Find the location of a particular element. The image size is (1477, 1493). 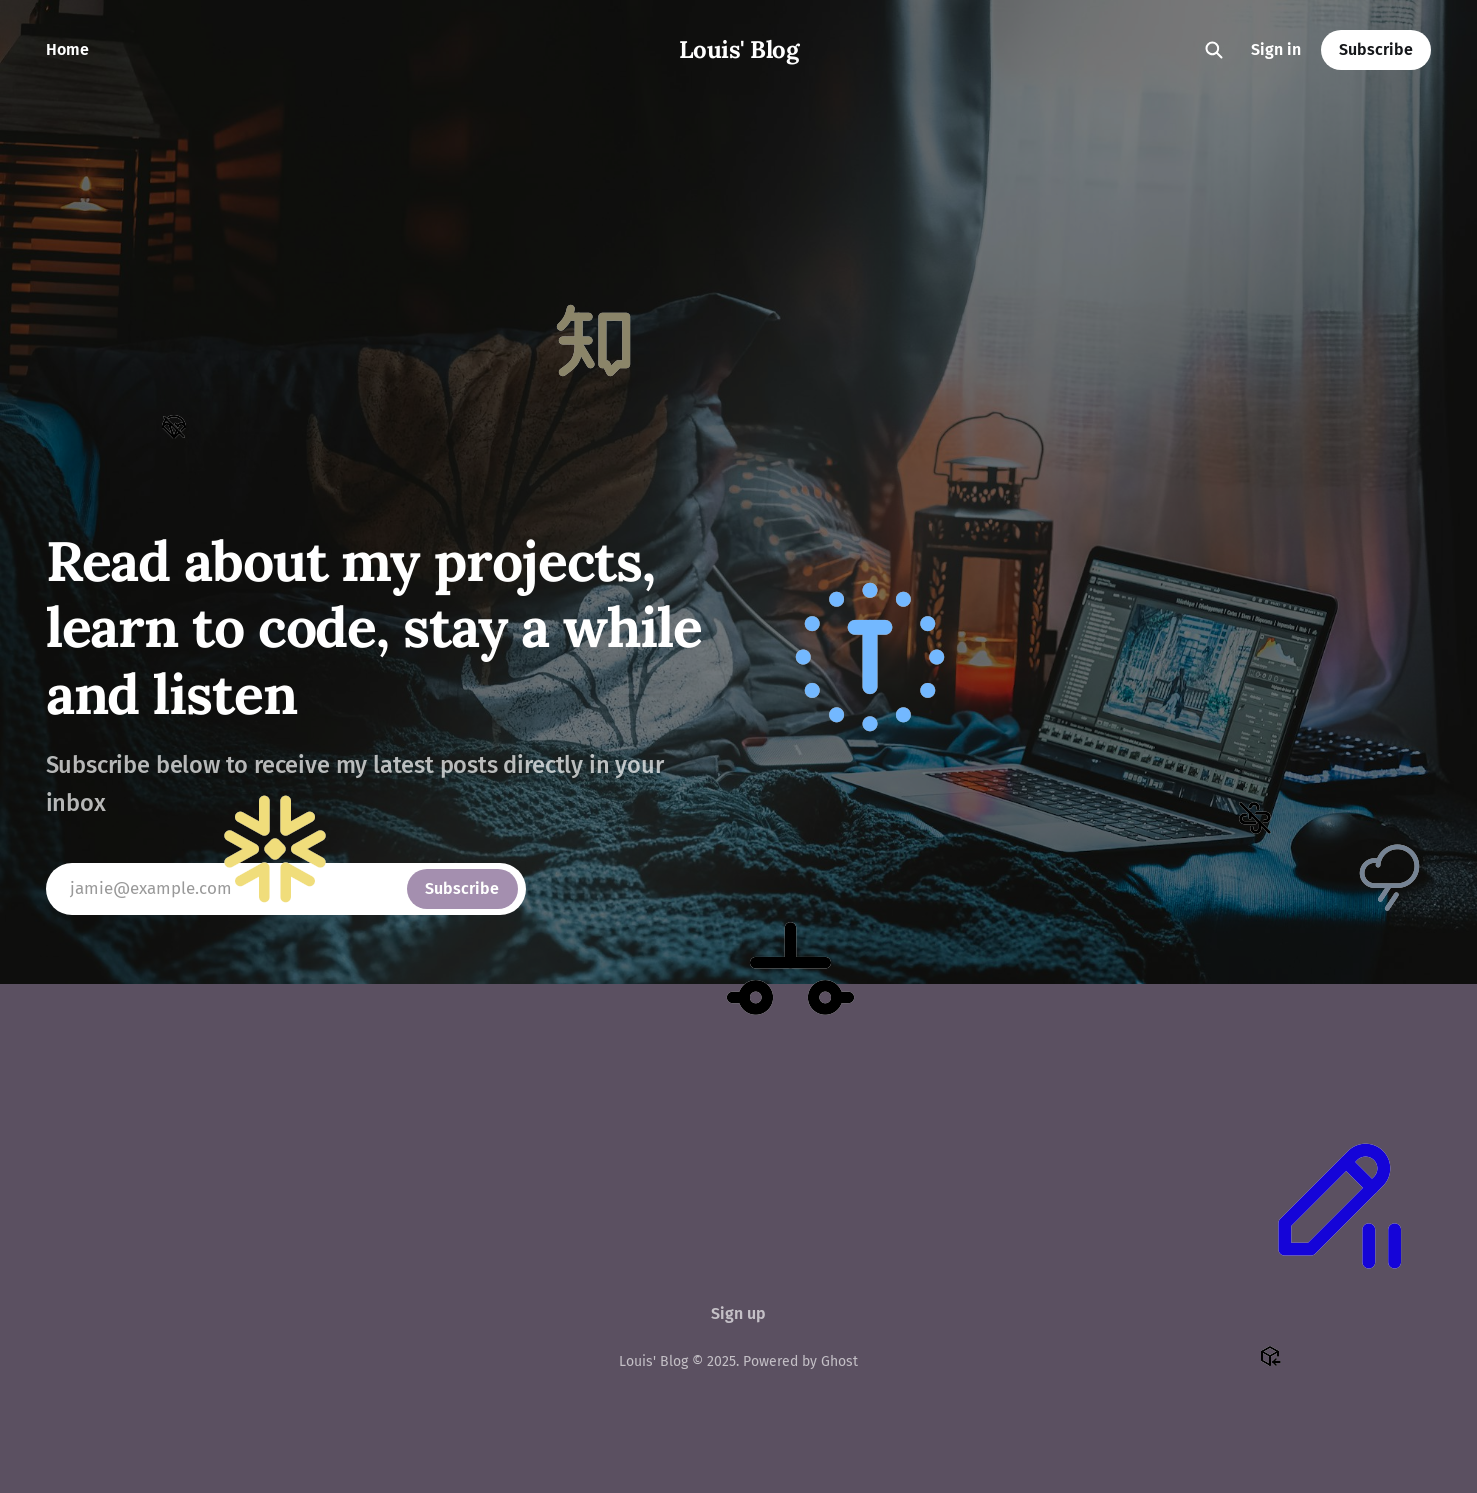

open zhihu app is located at coordinates (594, 340).